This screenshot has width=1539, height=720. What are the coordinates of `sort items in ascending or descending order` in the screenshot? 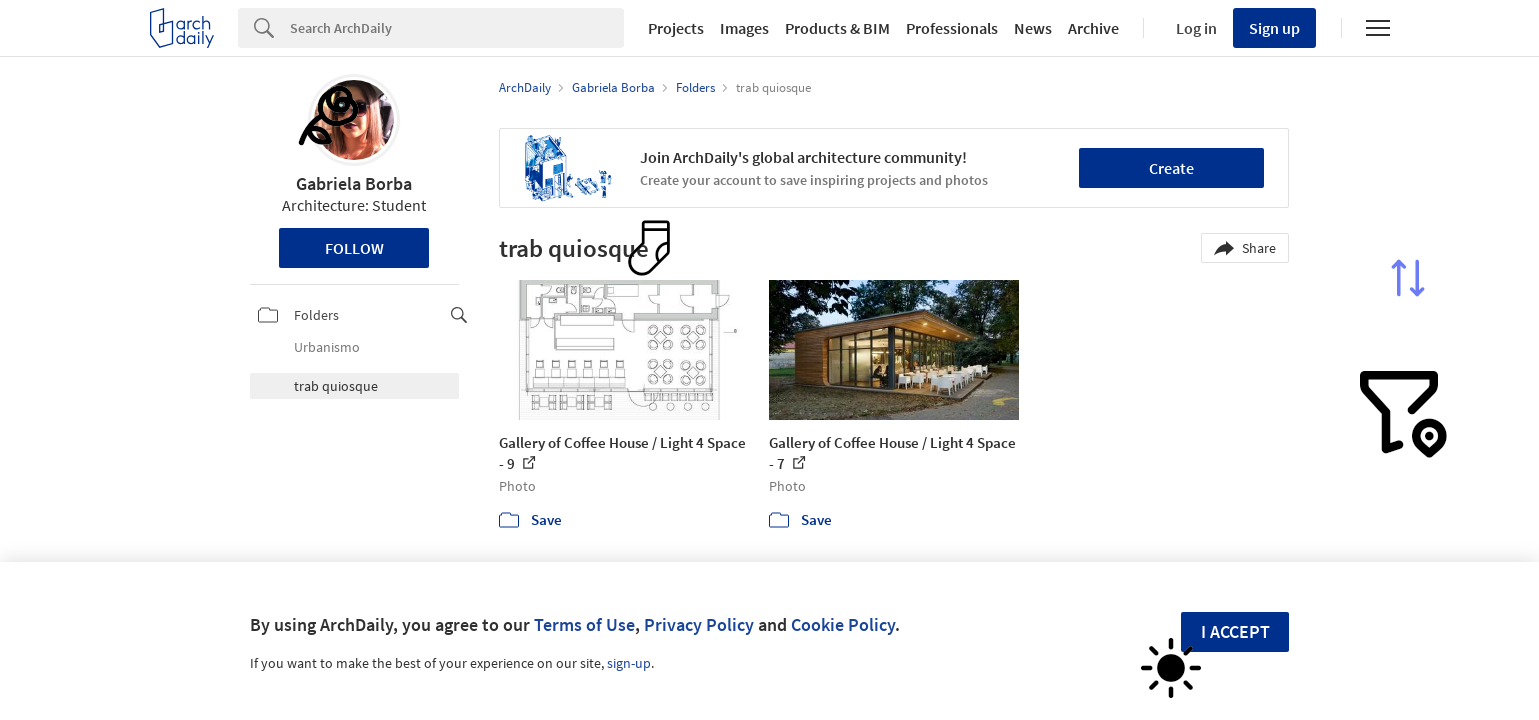 It's located at (1408, 278).